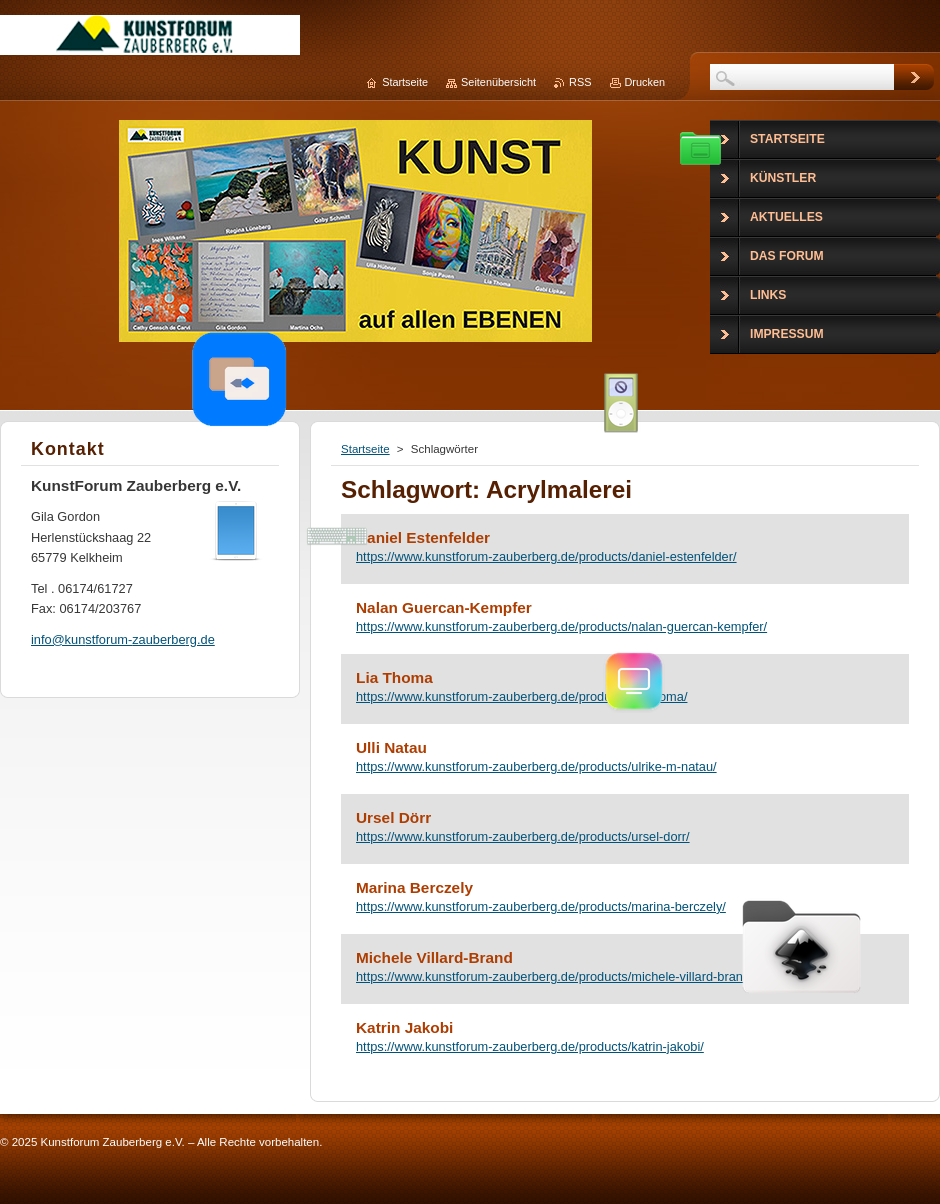 This screenshot has height=1204, width=940. What do you see at coordinates (337, 536) in the screenshot?
I see `bluetooth keyboard connected successfully` at bounding box center [337, 536].